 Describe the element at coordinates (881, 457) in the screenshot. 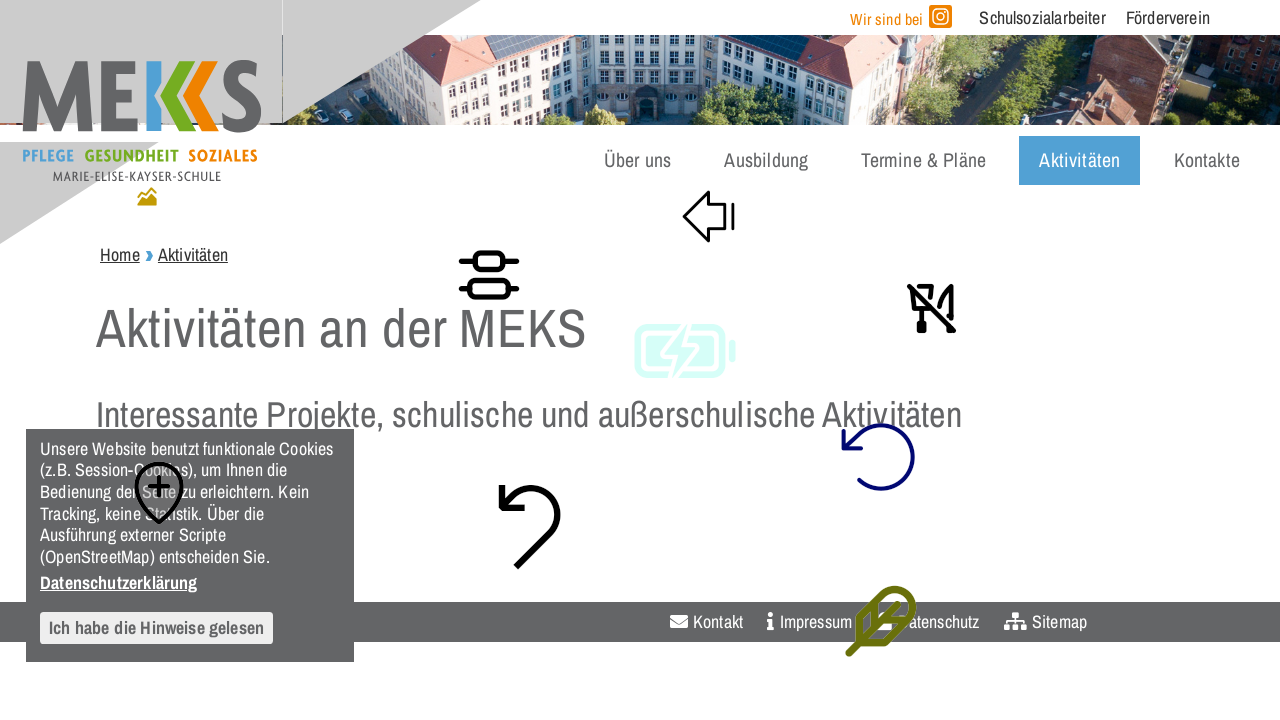

I see `undo the last action` at that location.